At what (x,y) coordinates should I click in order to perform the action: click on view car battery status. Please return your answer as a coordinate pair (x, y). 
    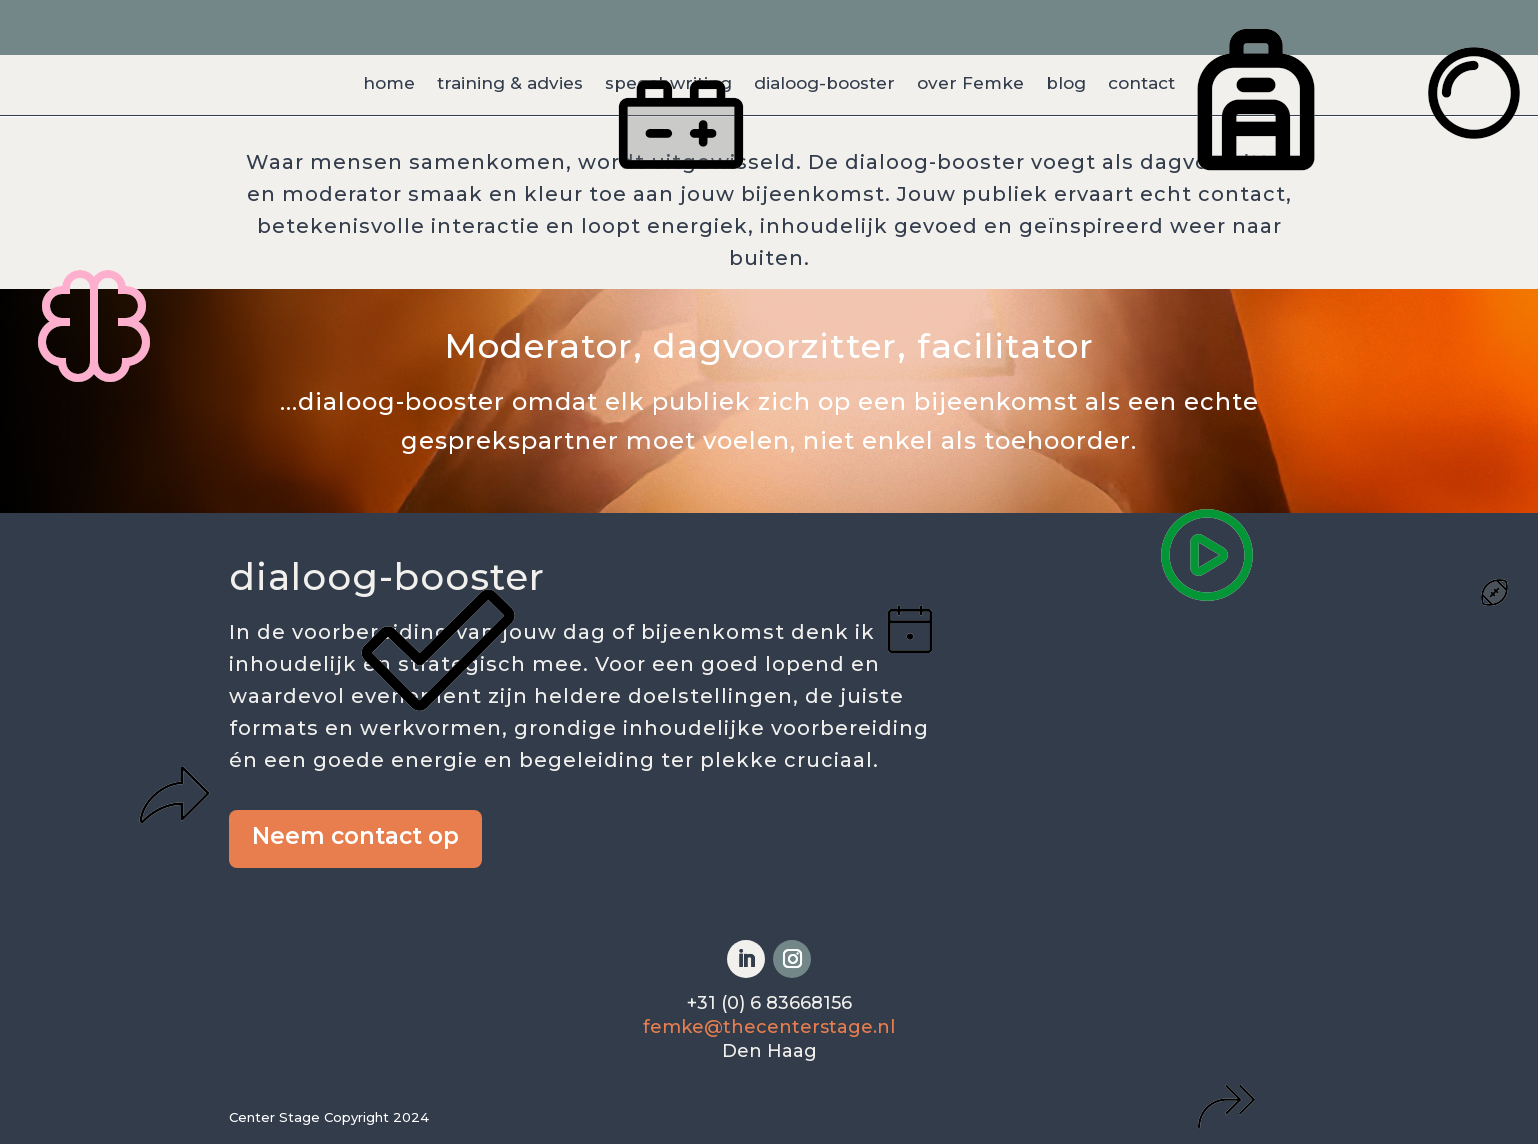
    Looking at the image, I should click on (681, 129).